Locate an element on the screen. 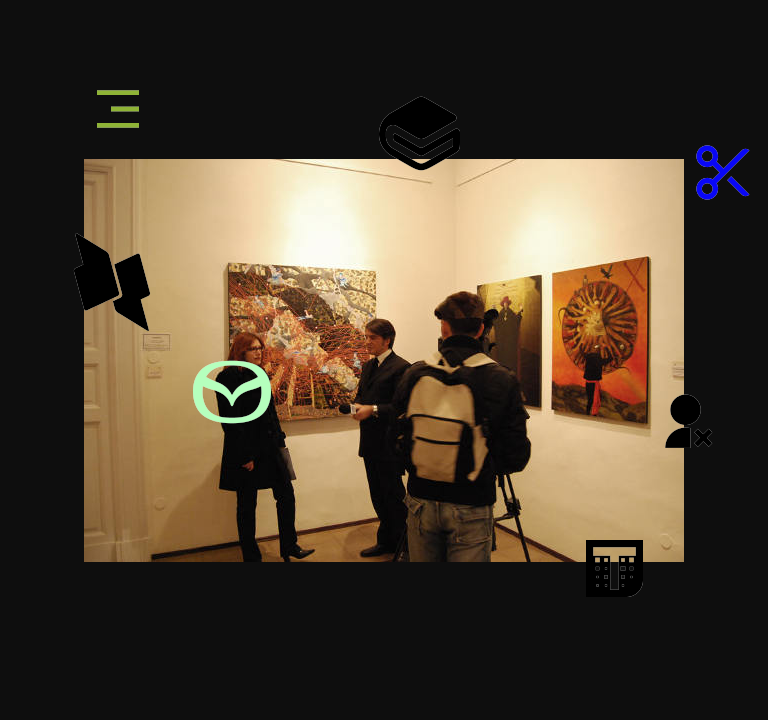 The height and width of the screenshot is (720, 768). visit dblp computer science bibliography is located at coordinates (112, 282).